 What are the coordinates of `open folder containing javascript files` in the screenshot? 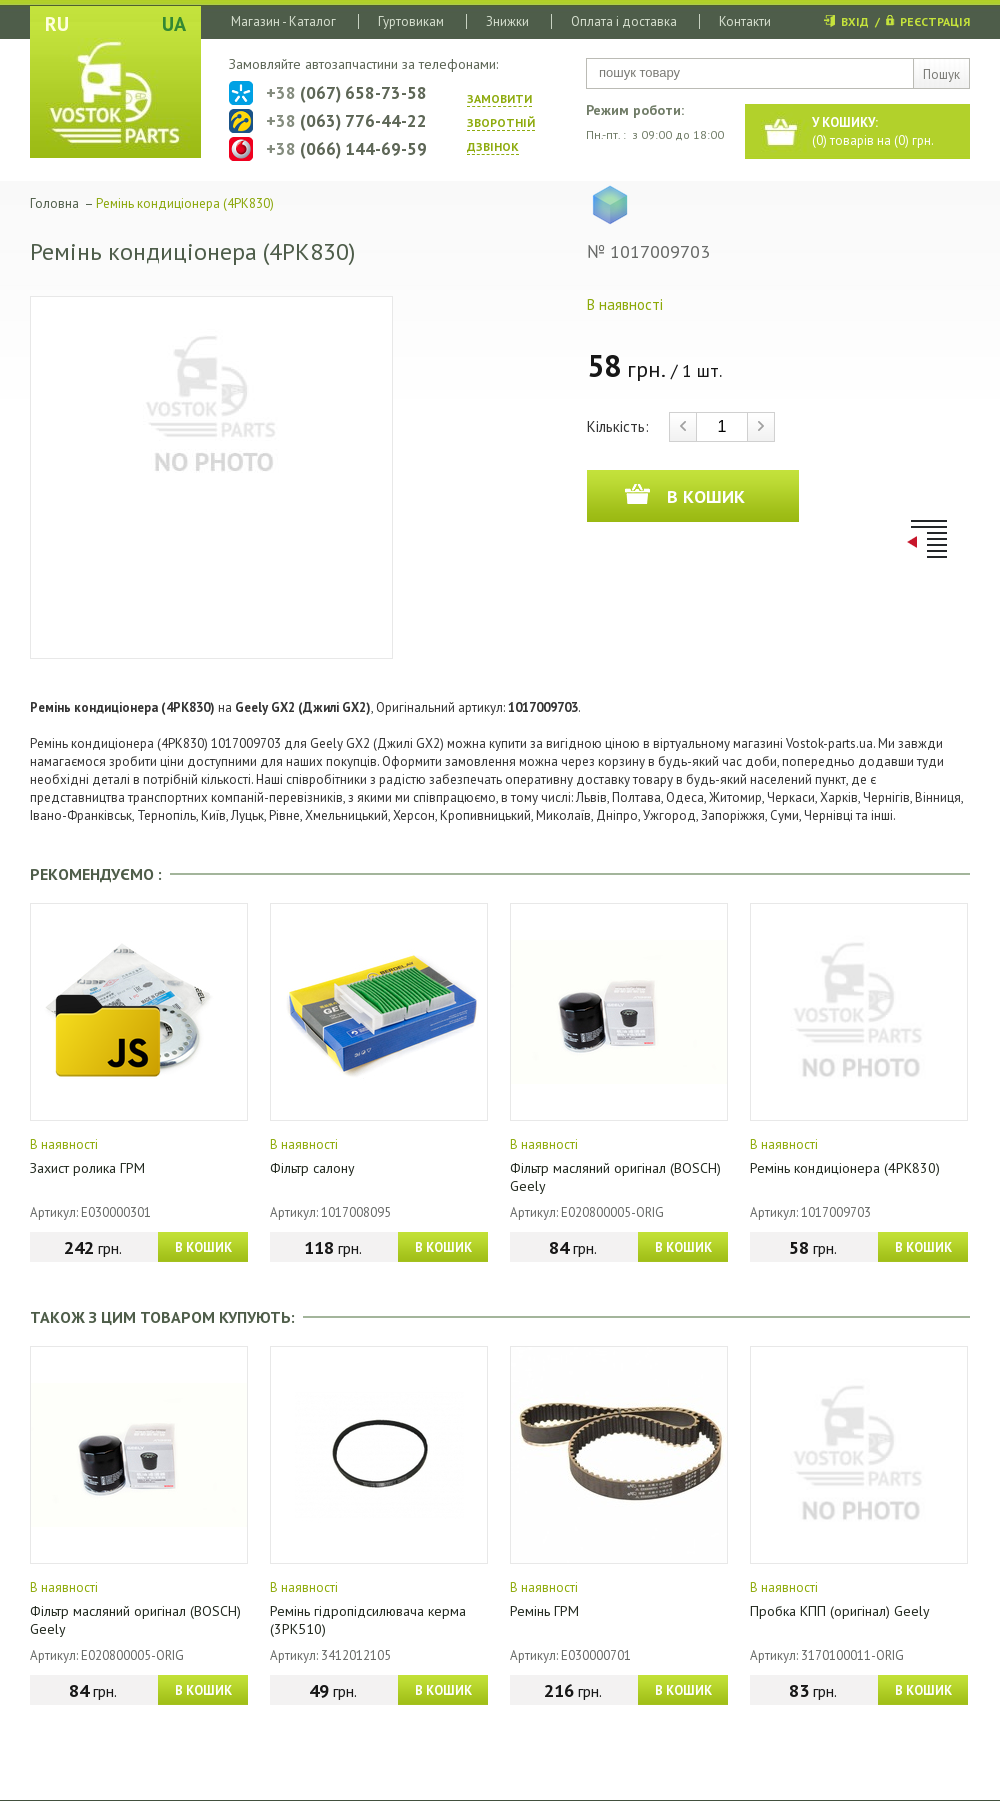 It's located at (107, 1038).